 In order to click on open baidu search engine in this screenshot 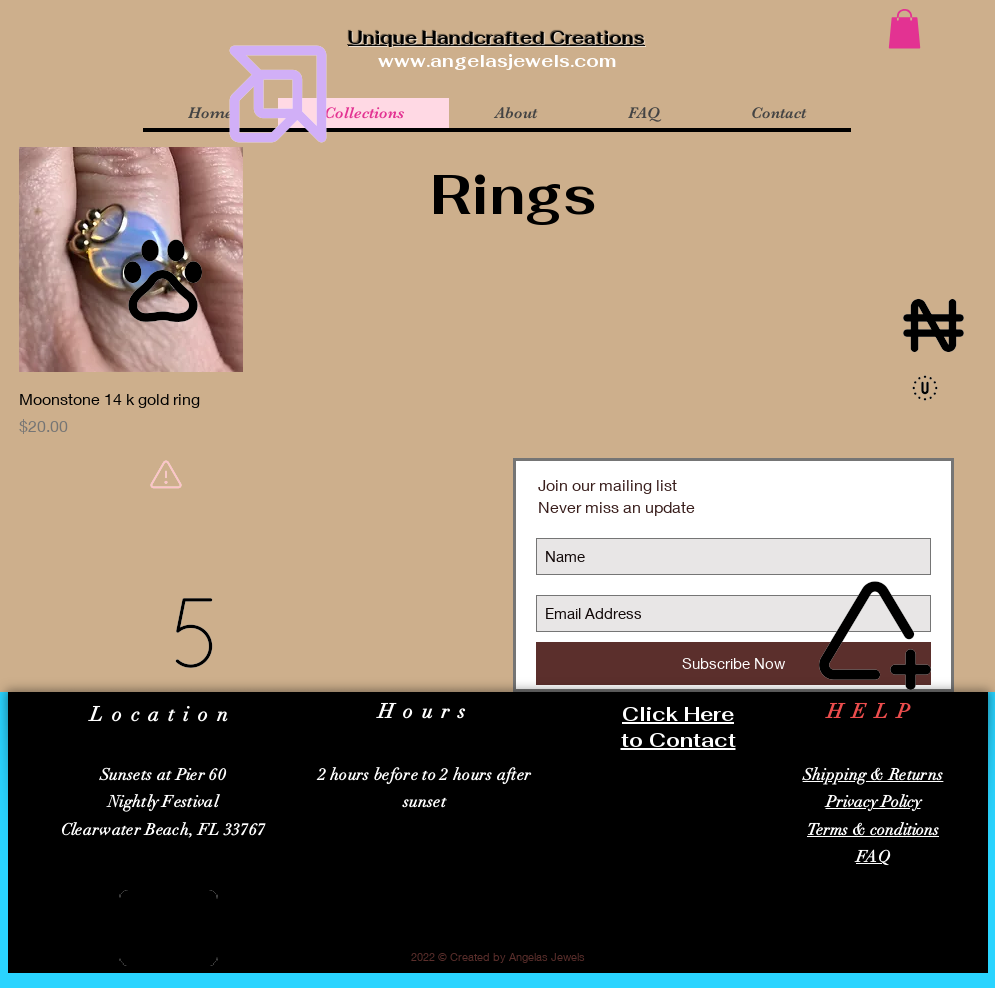, I will do `click(163, 283)`.